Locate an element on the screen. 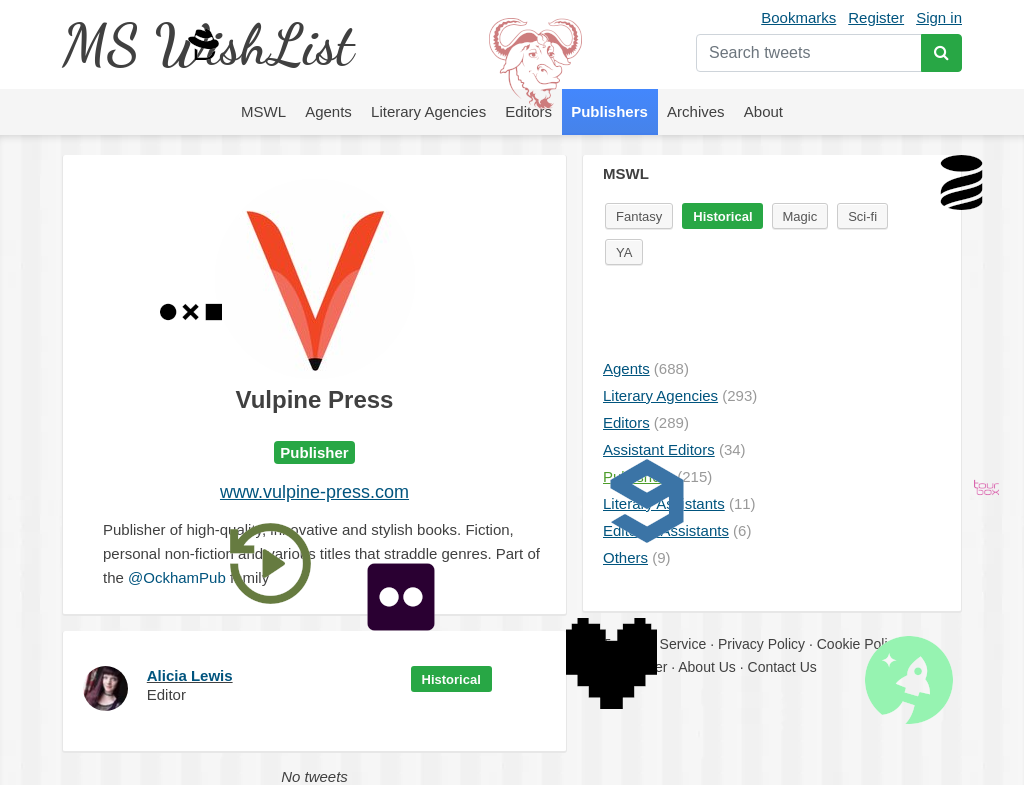 The image size is (1024, 785). Liquibase database version control logo is located at coordinates (961, 182).